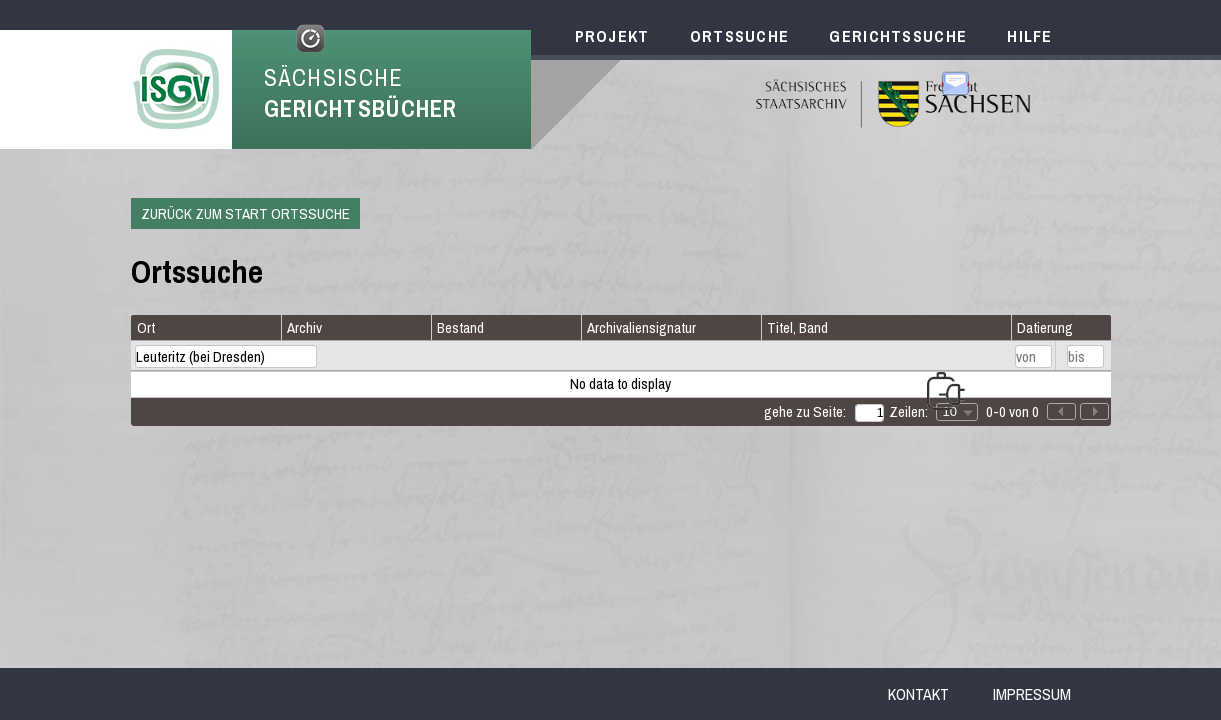  What do you see at coordinates (310, 38) in the screenshot?
I see `open stacer system optimizer` at bounding box center [310, 38].